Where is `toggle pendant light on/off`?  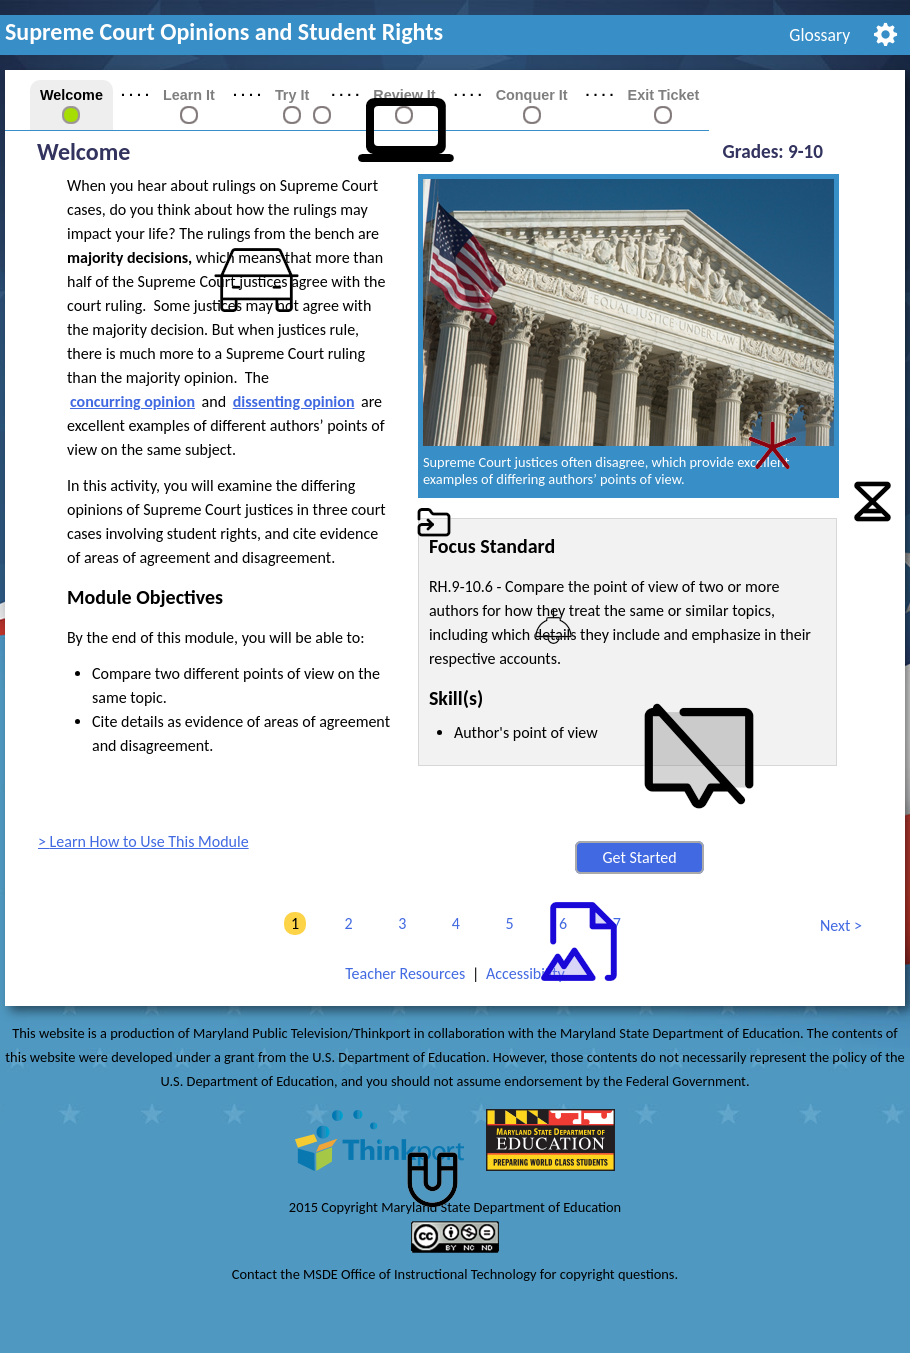
toggle pendant light on/off is located at coordinates (553, 628).